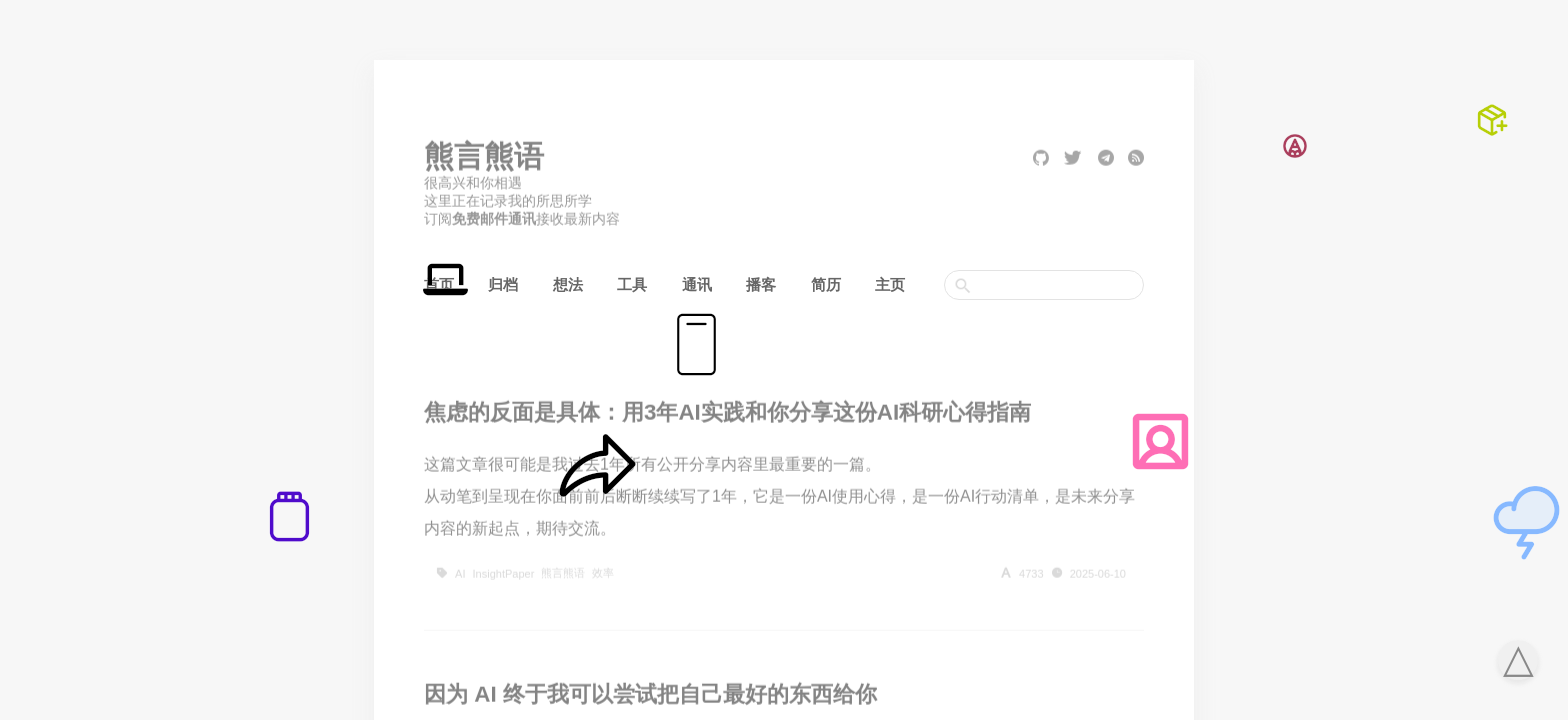 This screenshot has width=1568, height=720. What do you see at coordinates (1492, 120) in the screenshot?
I see `add a new package or shipment` at bounding box center [1492, 120].